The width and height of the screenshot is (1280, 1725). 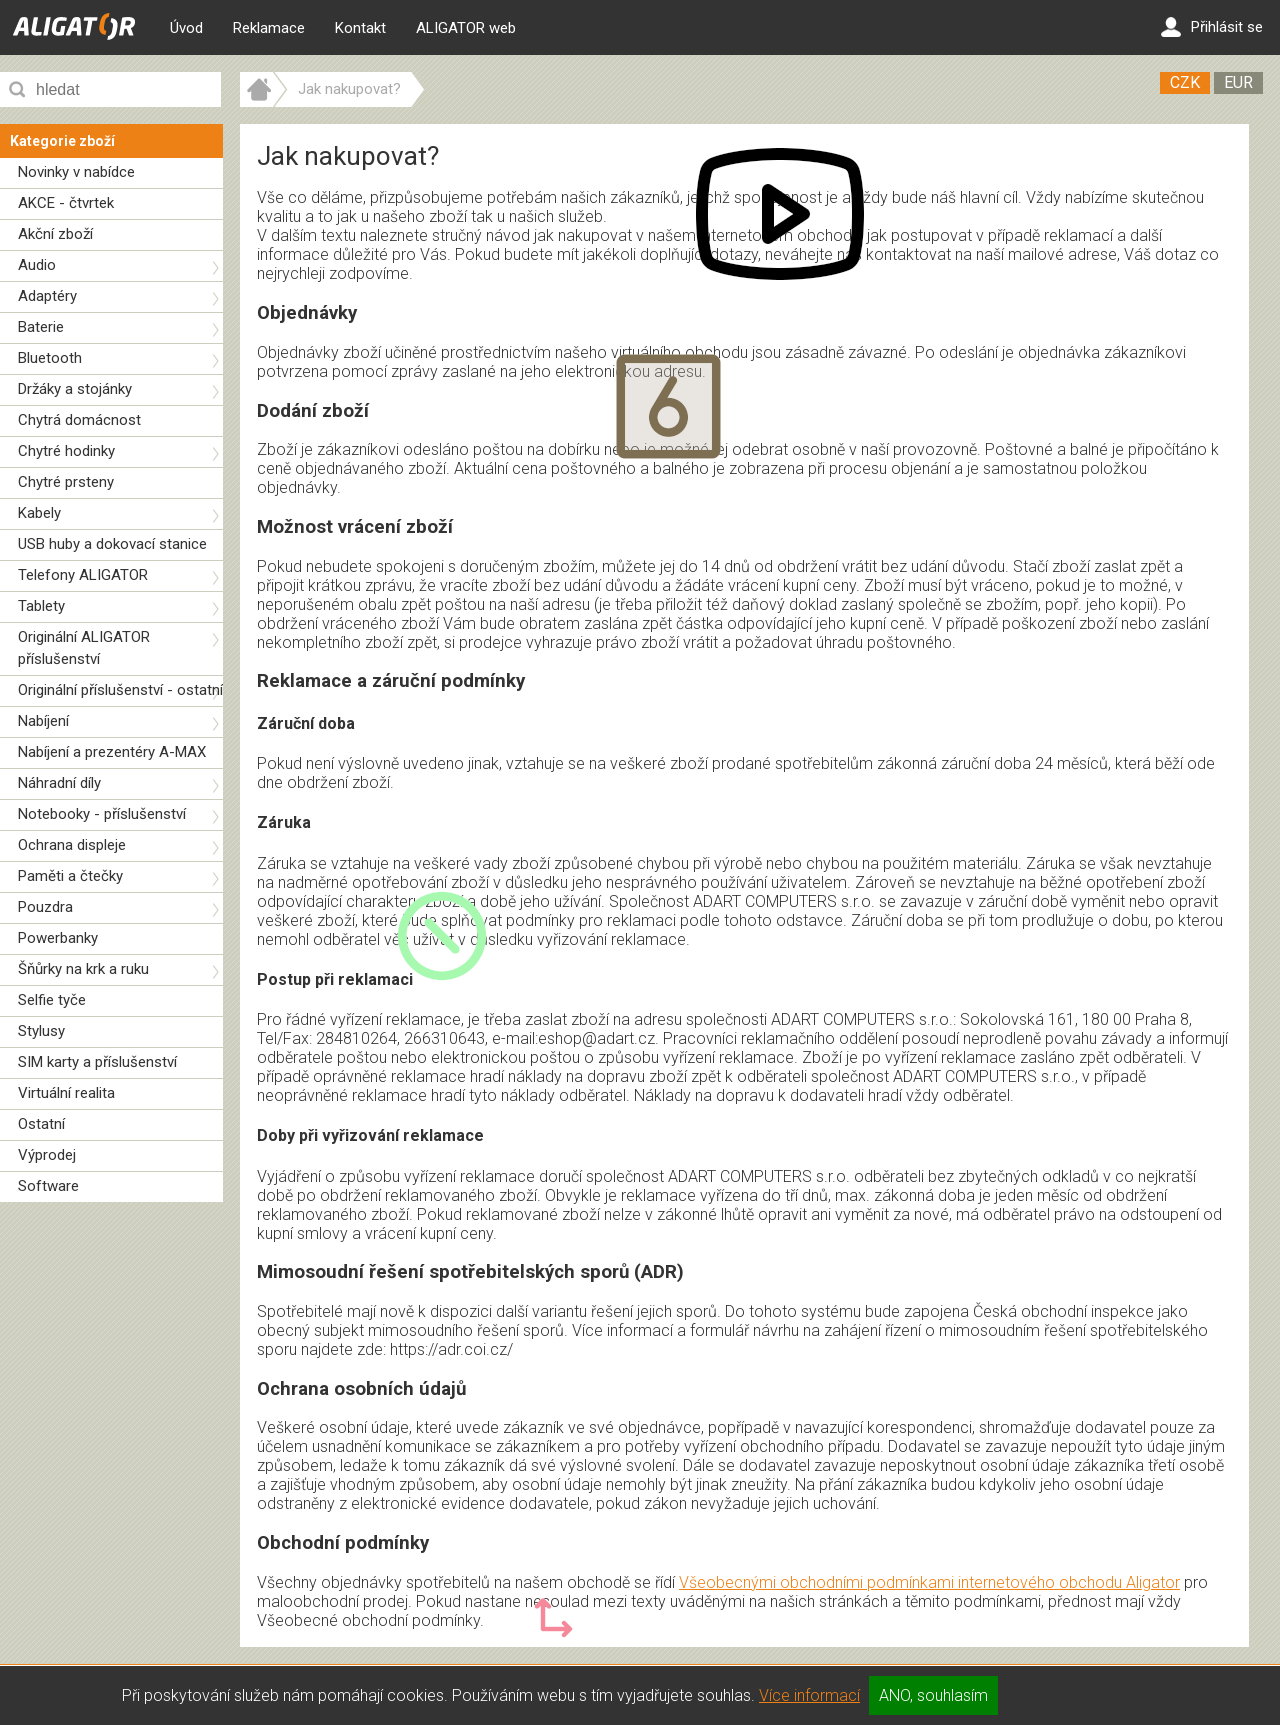 What do you see at coordinates (442, 936) in the screenshot?
I see `indicates a forbidden or prohibited action` at bounding box center [442, 936].